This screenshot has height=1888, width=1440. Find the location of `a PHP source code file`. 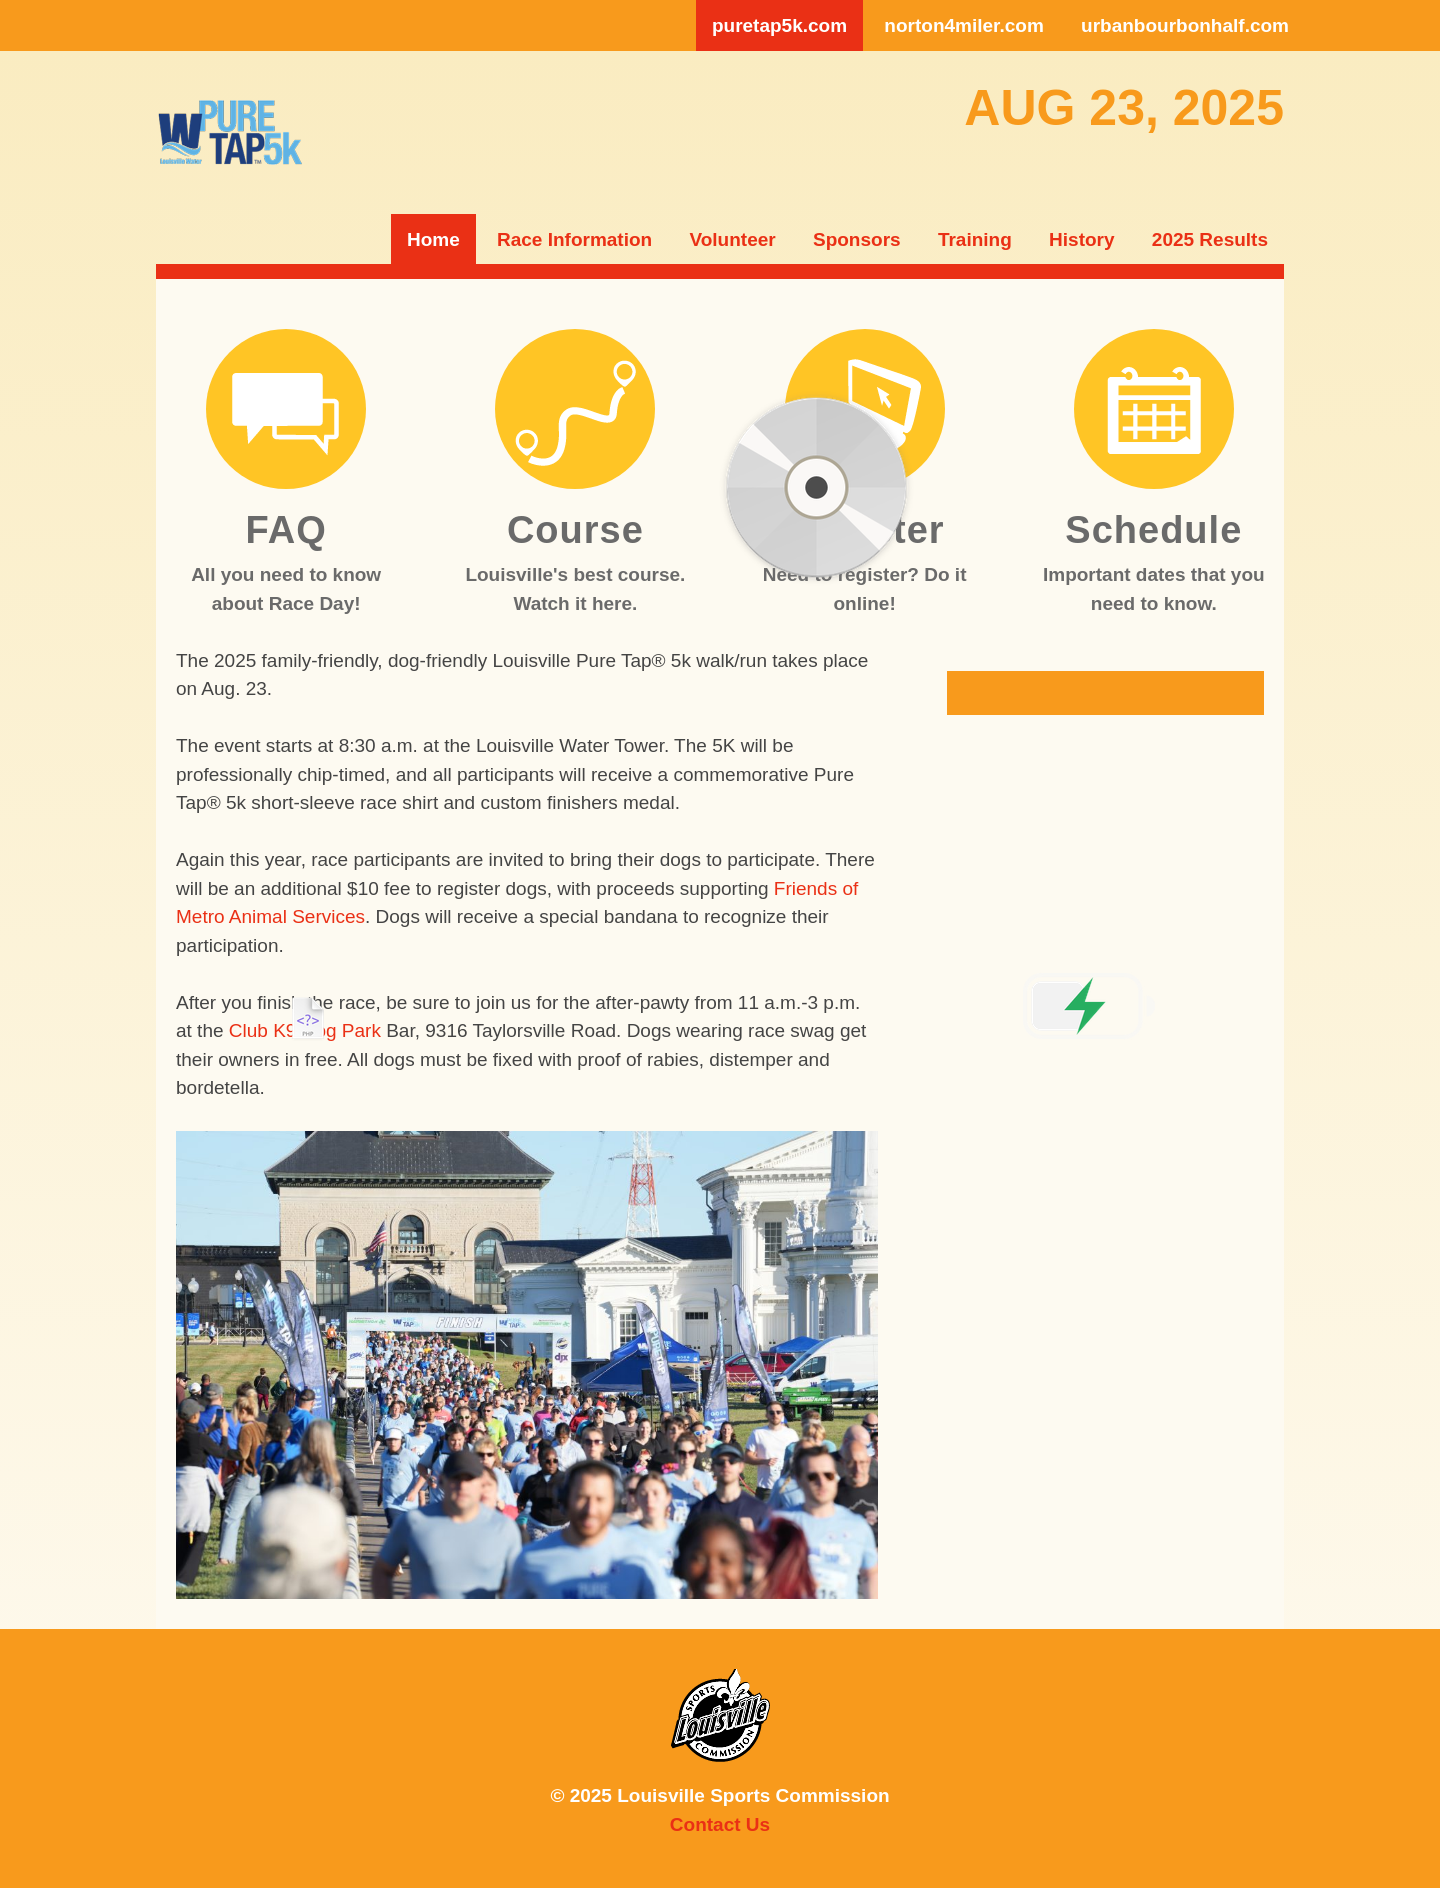

a PHP source code file is located at coordinates (308, 1019).